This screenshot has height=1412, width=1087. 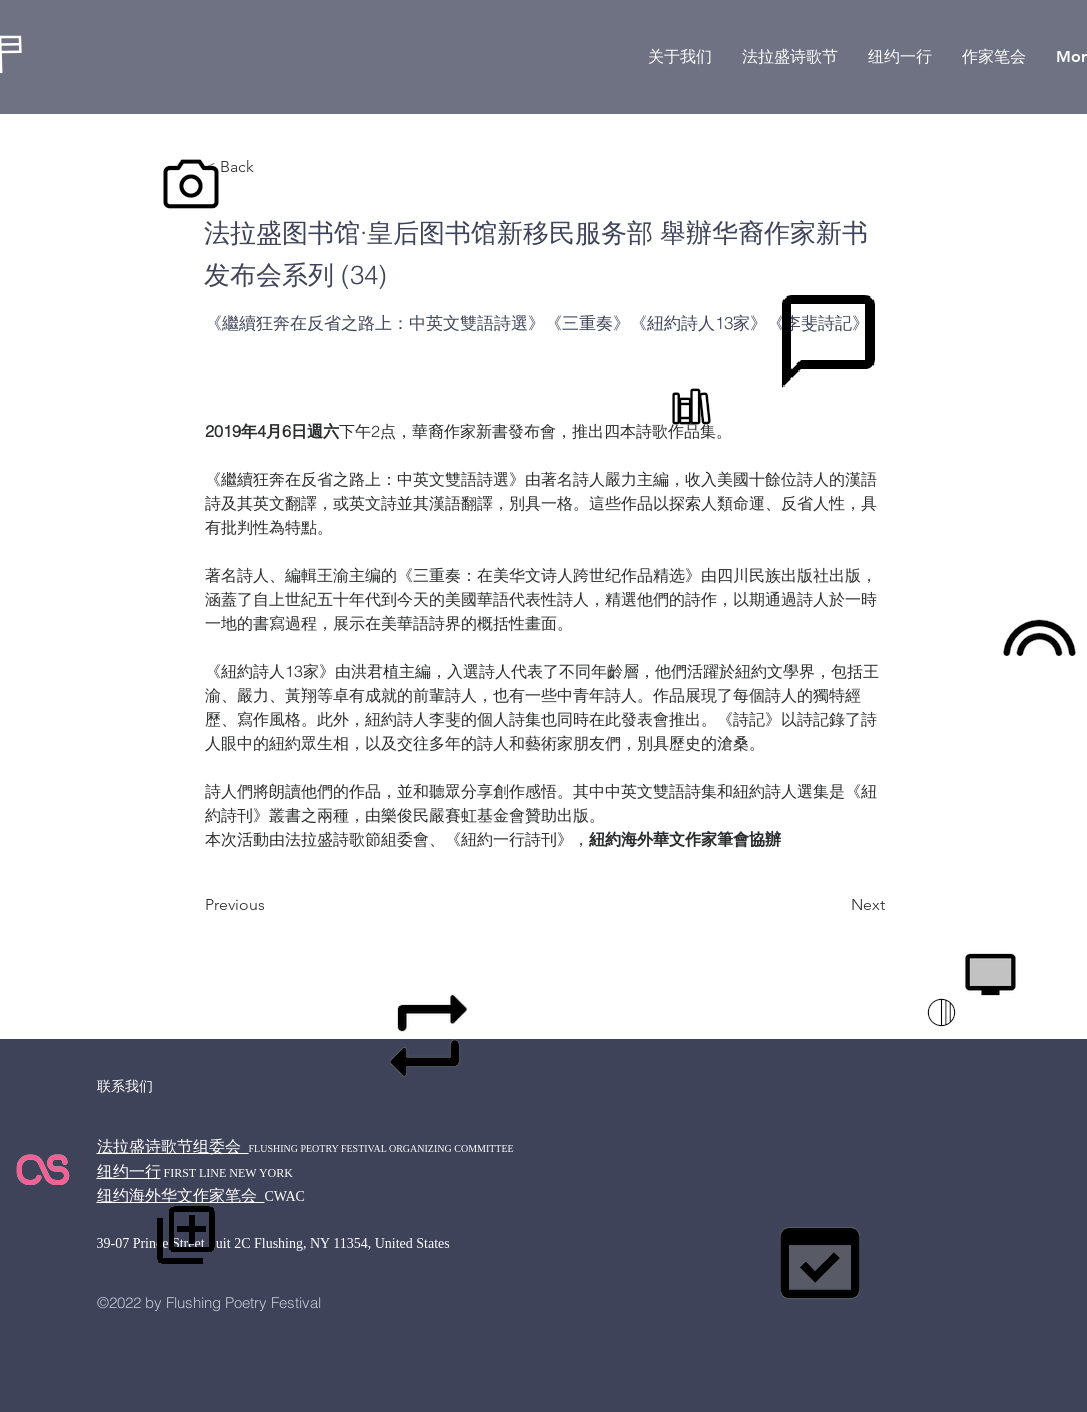 I want to click on access visual filters or image effects, so click(x=1039, y=639).